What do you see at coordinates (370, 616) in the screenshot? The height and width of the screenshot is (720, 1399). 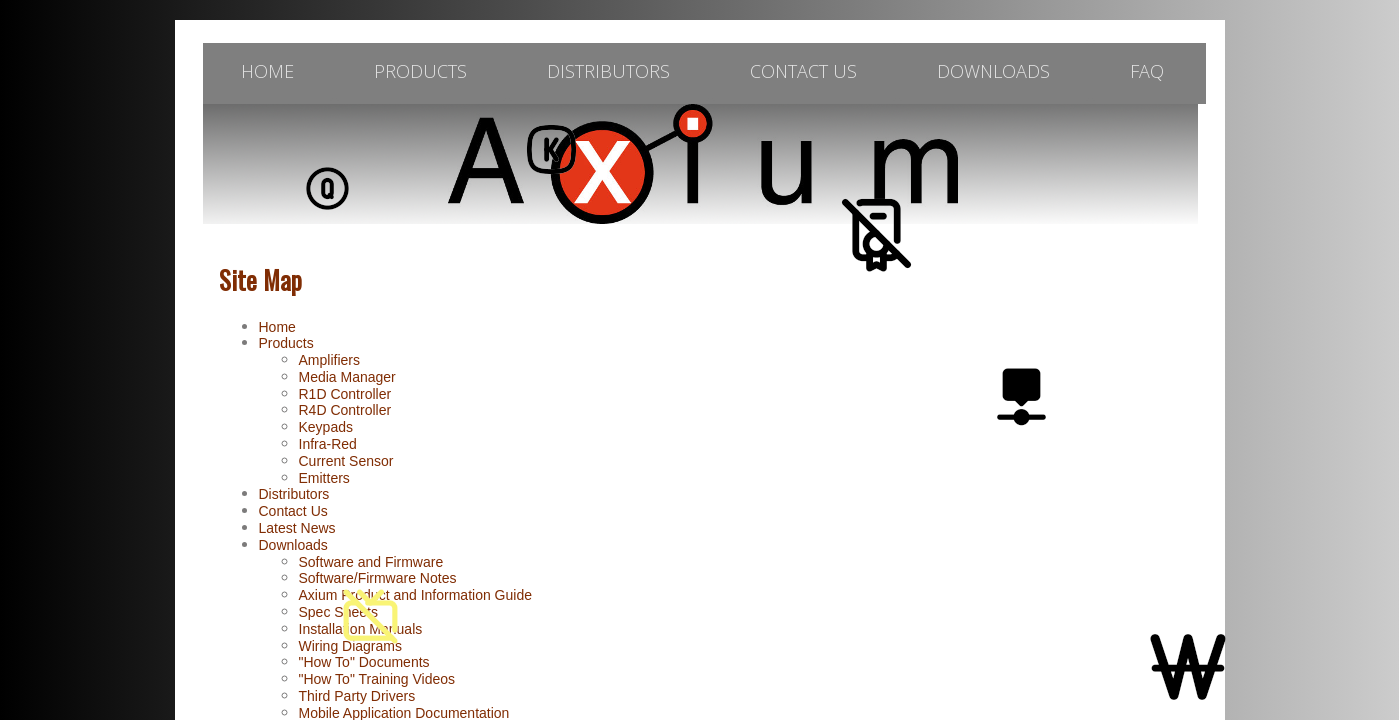 I see `tv or display is currently off or disabled` at bounding box center [370, 616].